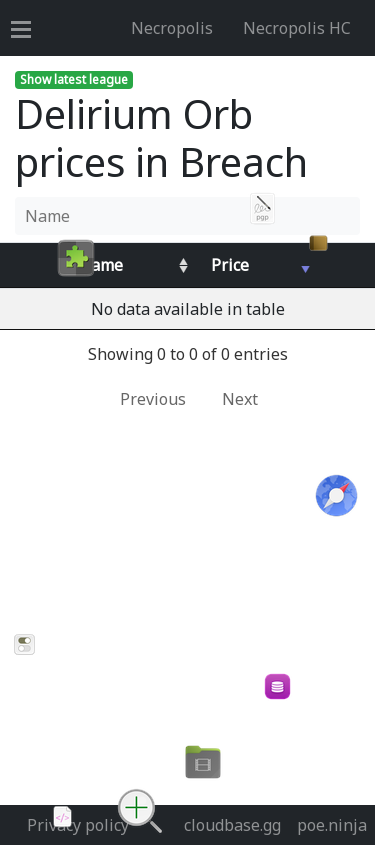  I want to click on a PGP digital signature file, so click(262, 208).